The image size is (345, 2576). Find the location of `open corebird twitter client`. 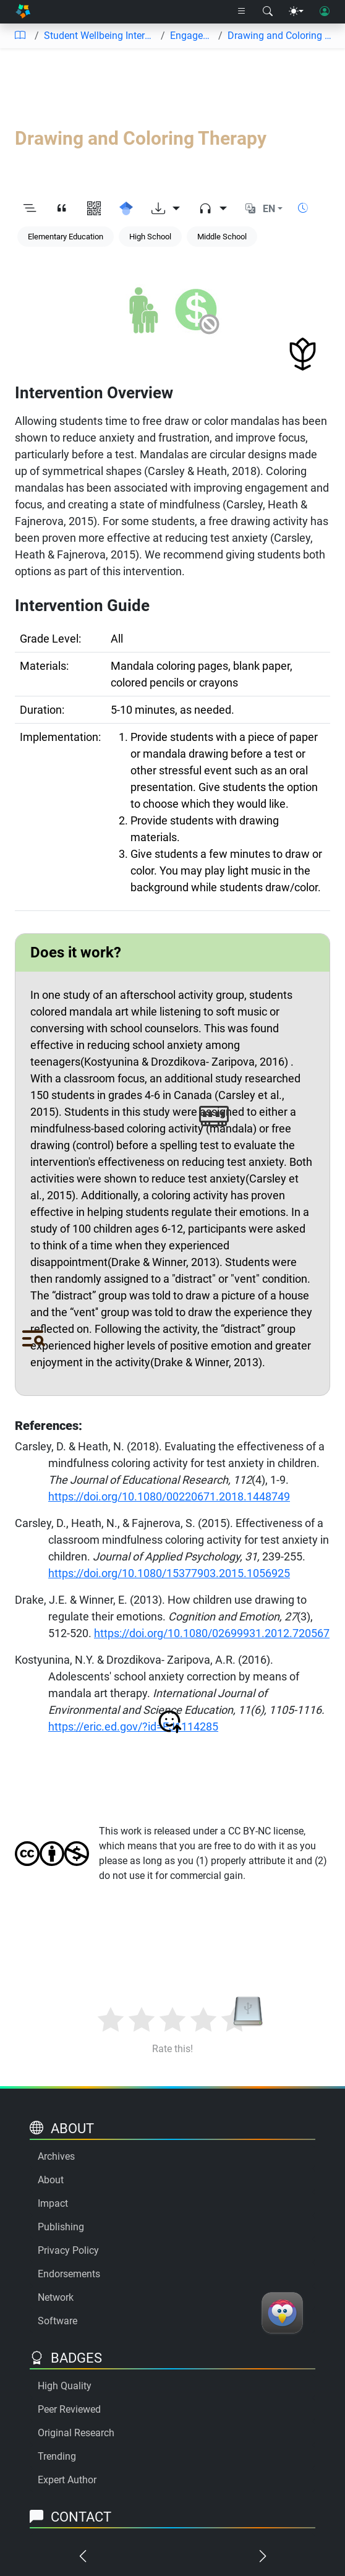

open corebird twitter client is located at coordinates (282, 2313).